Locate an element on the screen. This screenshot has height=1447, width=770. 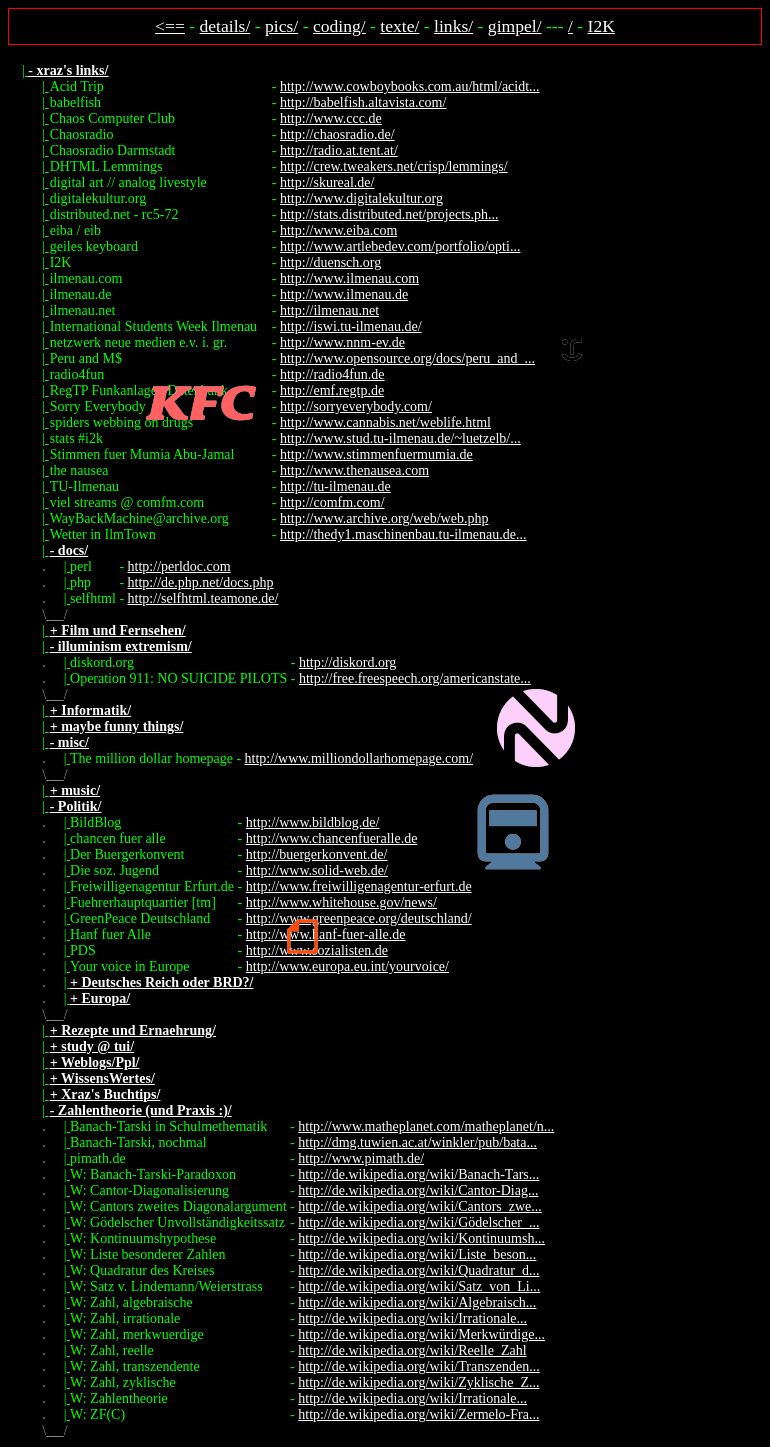
KFC brand logo is located at coordinates (201, 403).